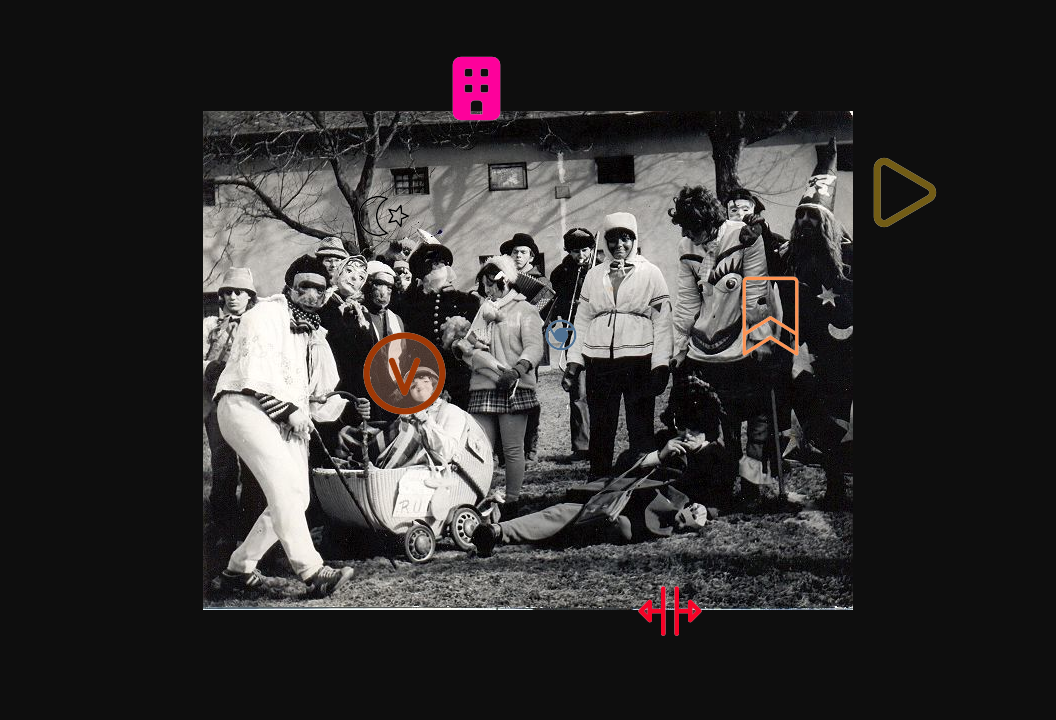 Image resolution: width=1056 pixels, height=720 pixels. Describe the element at coordinates (901, 192) in the screenshot. I see `play media or start playback` at that location.